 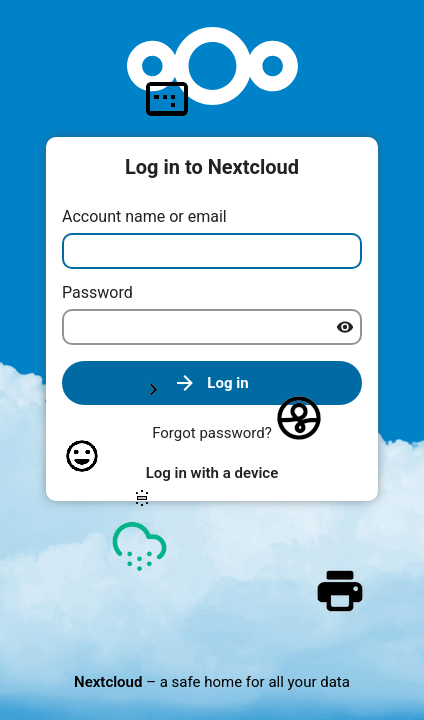 What do you see at coordinates (299, 418) in the screenshot?
I see `visit couchsurfing website or app` at bounding box center [299, 418].